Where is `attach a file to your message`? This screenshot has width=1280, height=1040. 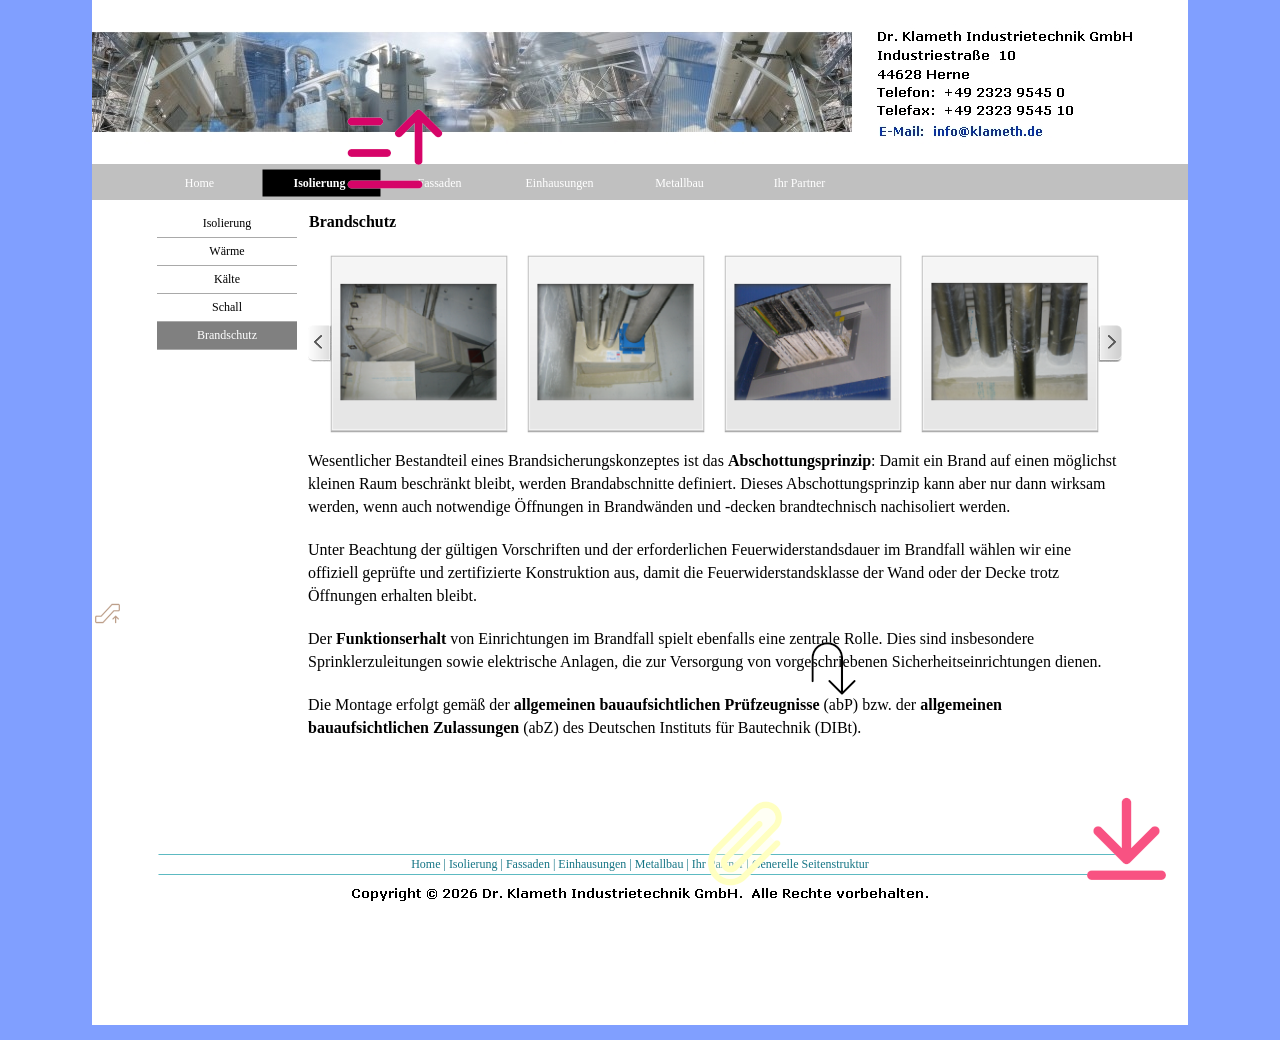
attach a file to your message is located at coordinates (746, 843).